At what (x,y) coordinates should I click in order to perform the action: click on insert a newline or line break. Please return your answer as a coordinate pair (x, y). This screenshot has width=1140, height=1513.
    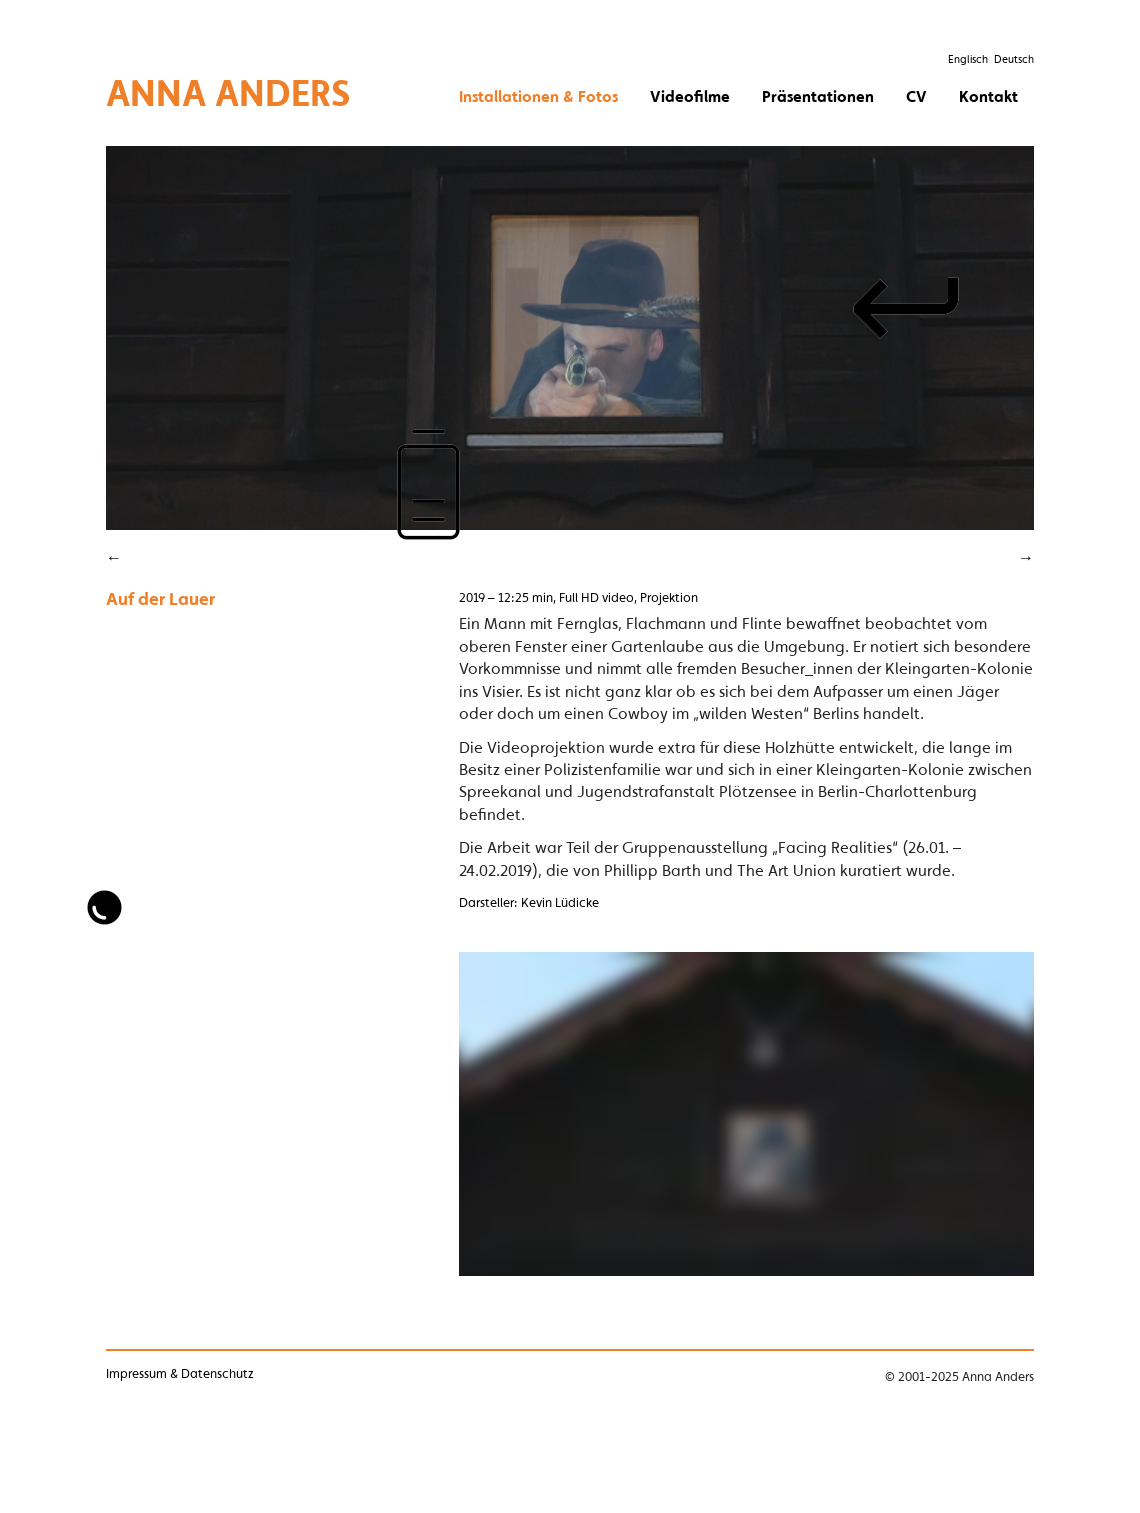
    Looking at the image, I should click on (906, 304).